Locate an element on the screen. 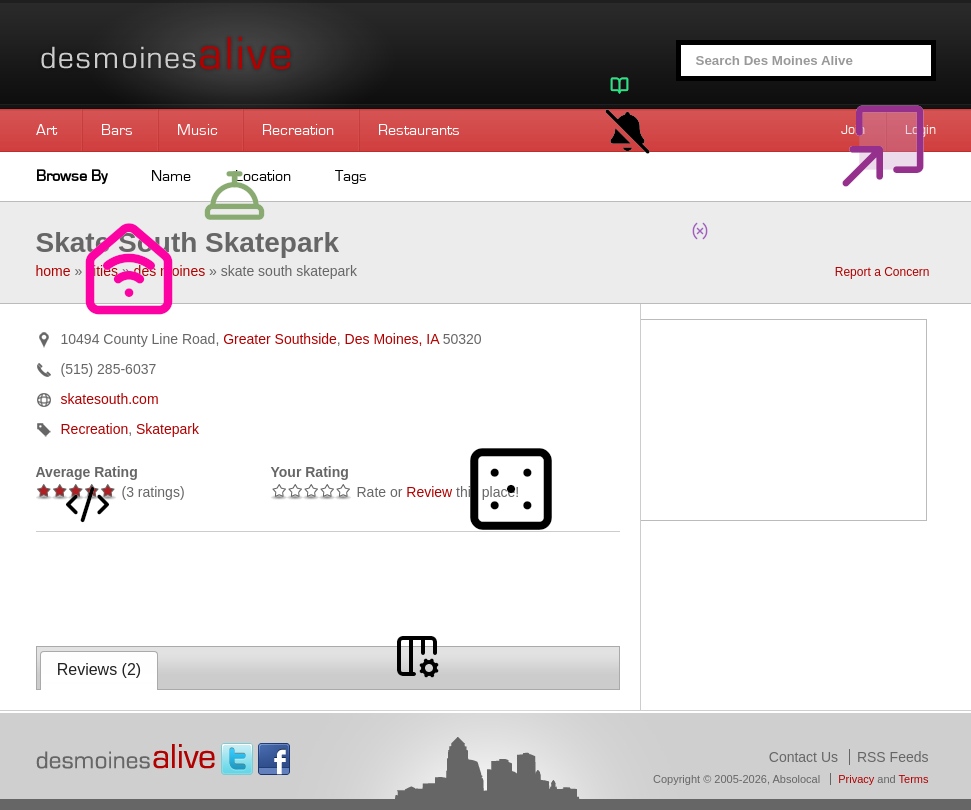 This screenshot has height=810, width=971. configure column layout settings is located at coordinates (417, 656).